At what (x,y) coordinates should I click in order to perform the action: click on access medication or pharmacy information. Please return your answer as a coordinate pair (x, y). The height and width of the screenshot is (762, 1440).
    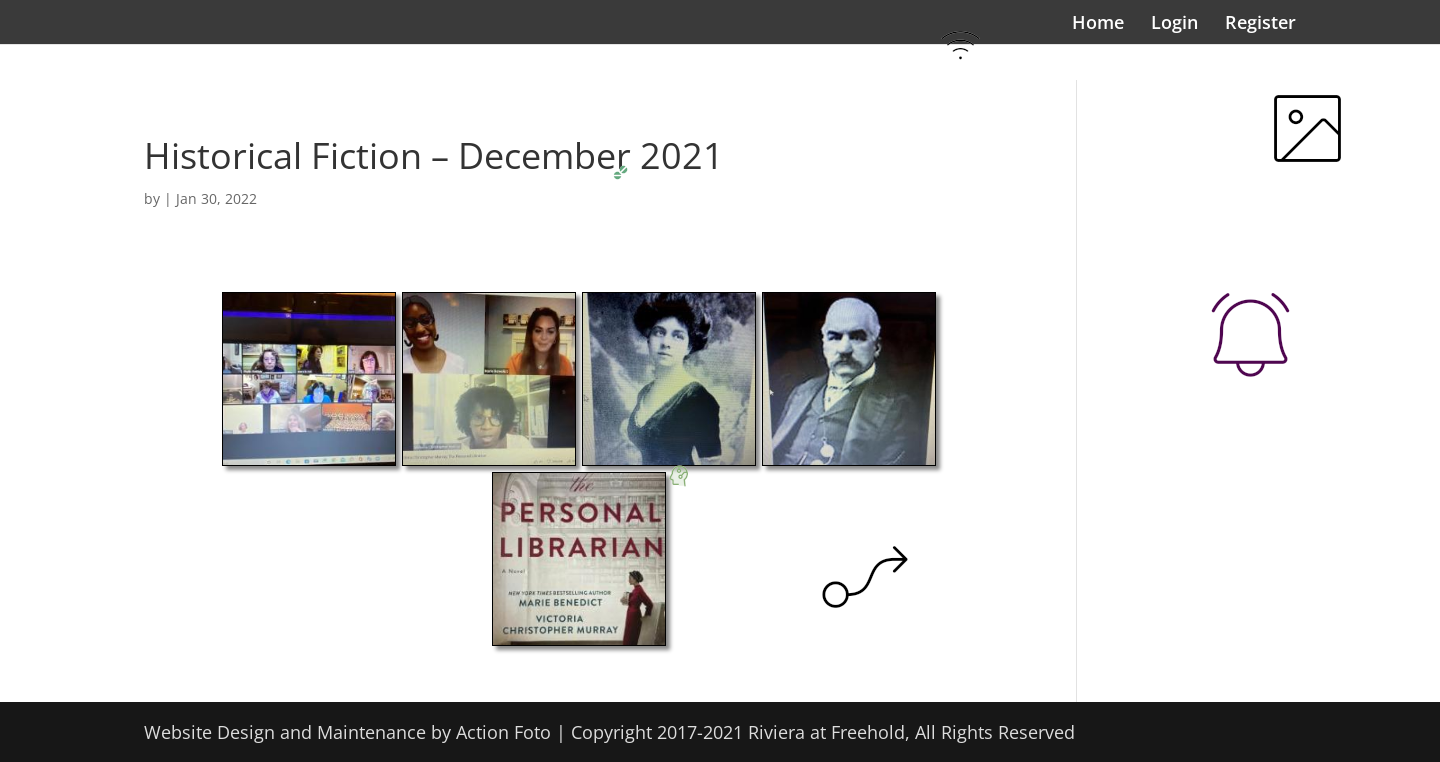
    Looking at the image, I should click on (620, 172).